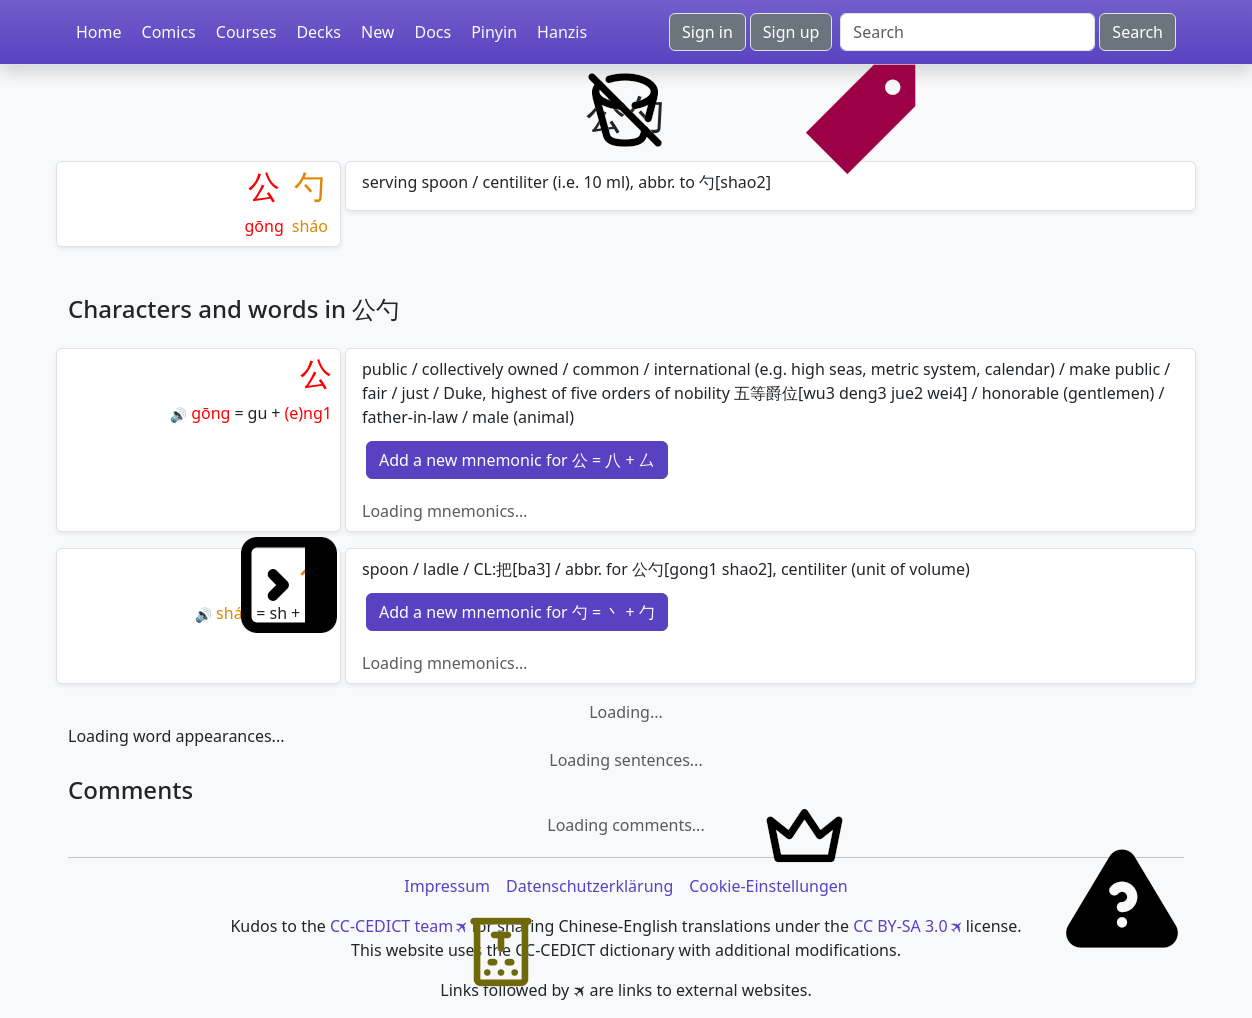 The height and width of the screenshot is (1018, 1252). I want to click on indicates premium or VIP membership status, so click(804, 835).